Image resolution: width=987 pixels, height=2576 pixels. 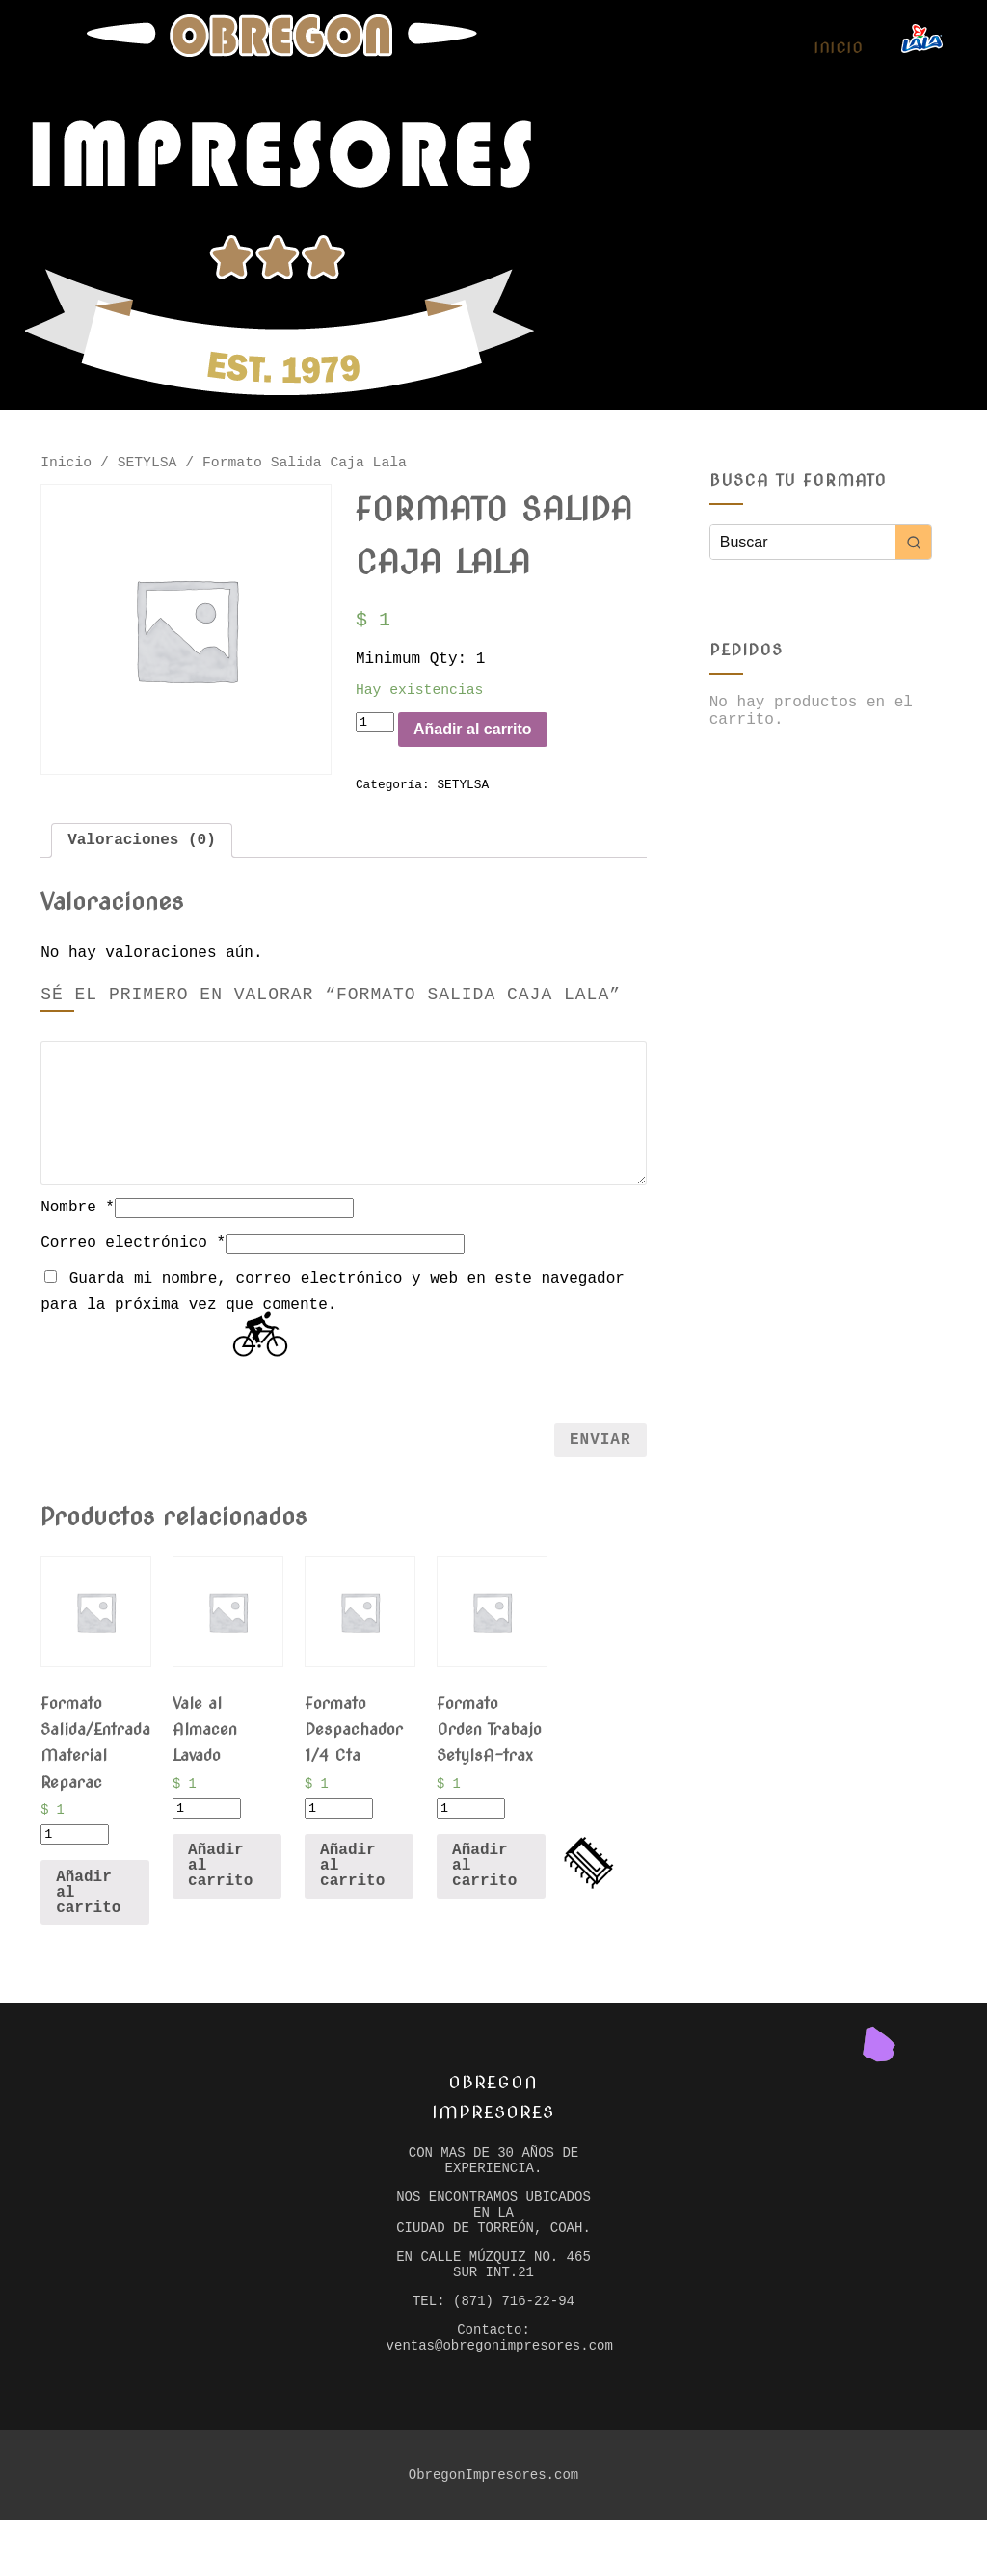 What do you see at coordinates (260, 1334) in the screenshot?
I see `track cycling or biking activity` at bounding box center [260, 1334].